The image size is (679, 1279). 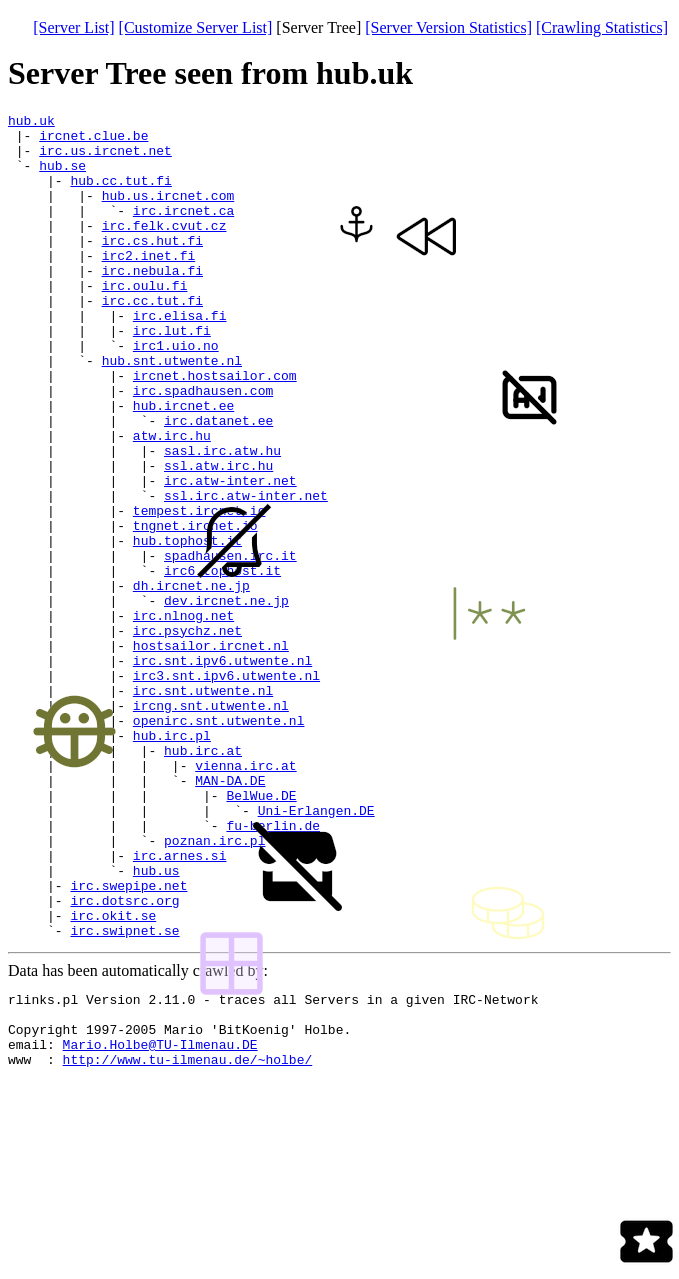 What do you see at coordinates (231, 963) in the screenshot?
I see `view items in grid layout` at bounding box center [231, 963].